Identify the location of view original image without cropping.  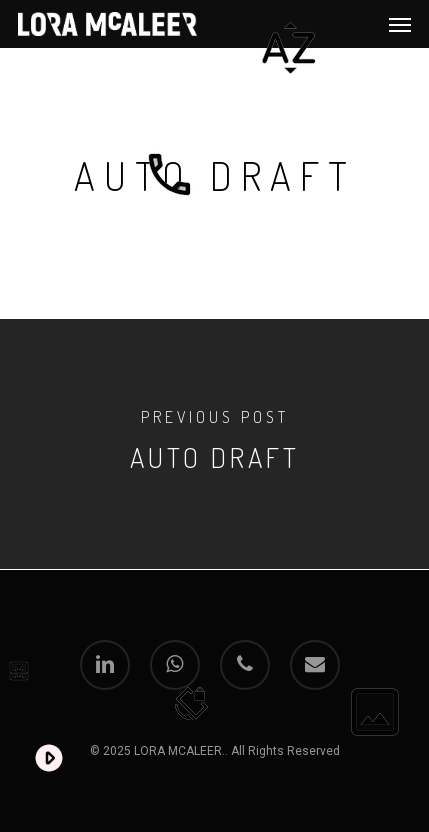
(375, 712).